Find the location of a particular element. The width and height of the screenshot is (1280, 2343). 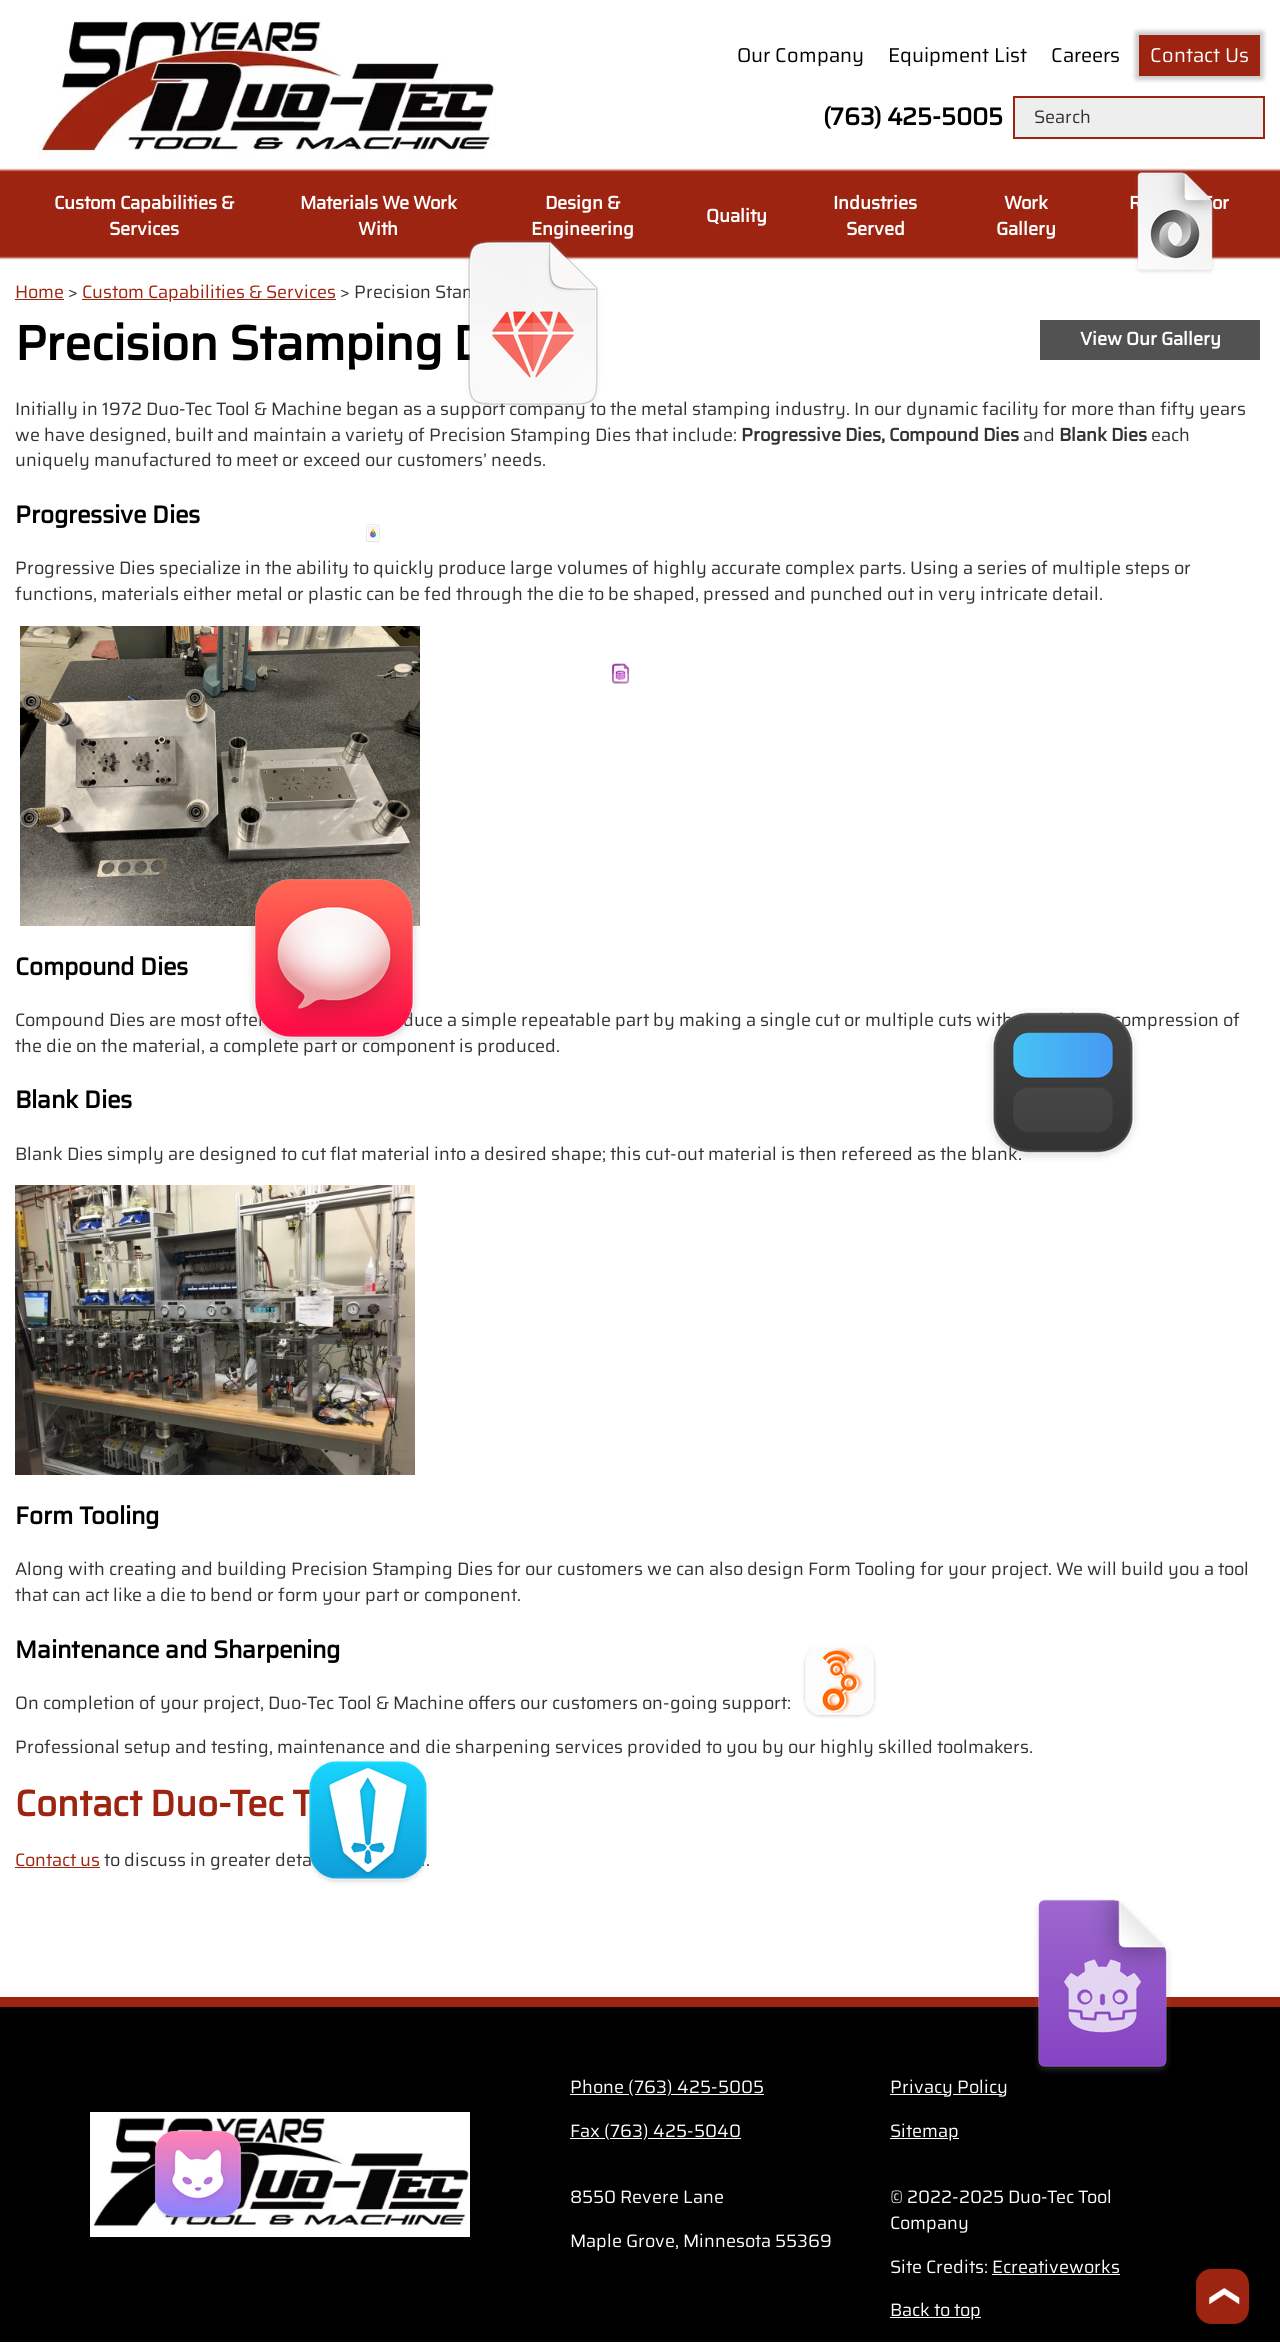

open clash verge proxy client is located at coordinates (198, 2174).